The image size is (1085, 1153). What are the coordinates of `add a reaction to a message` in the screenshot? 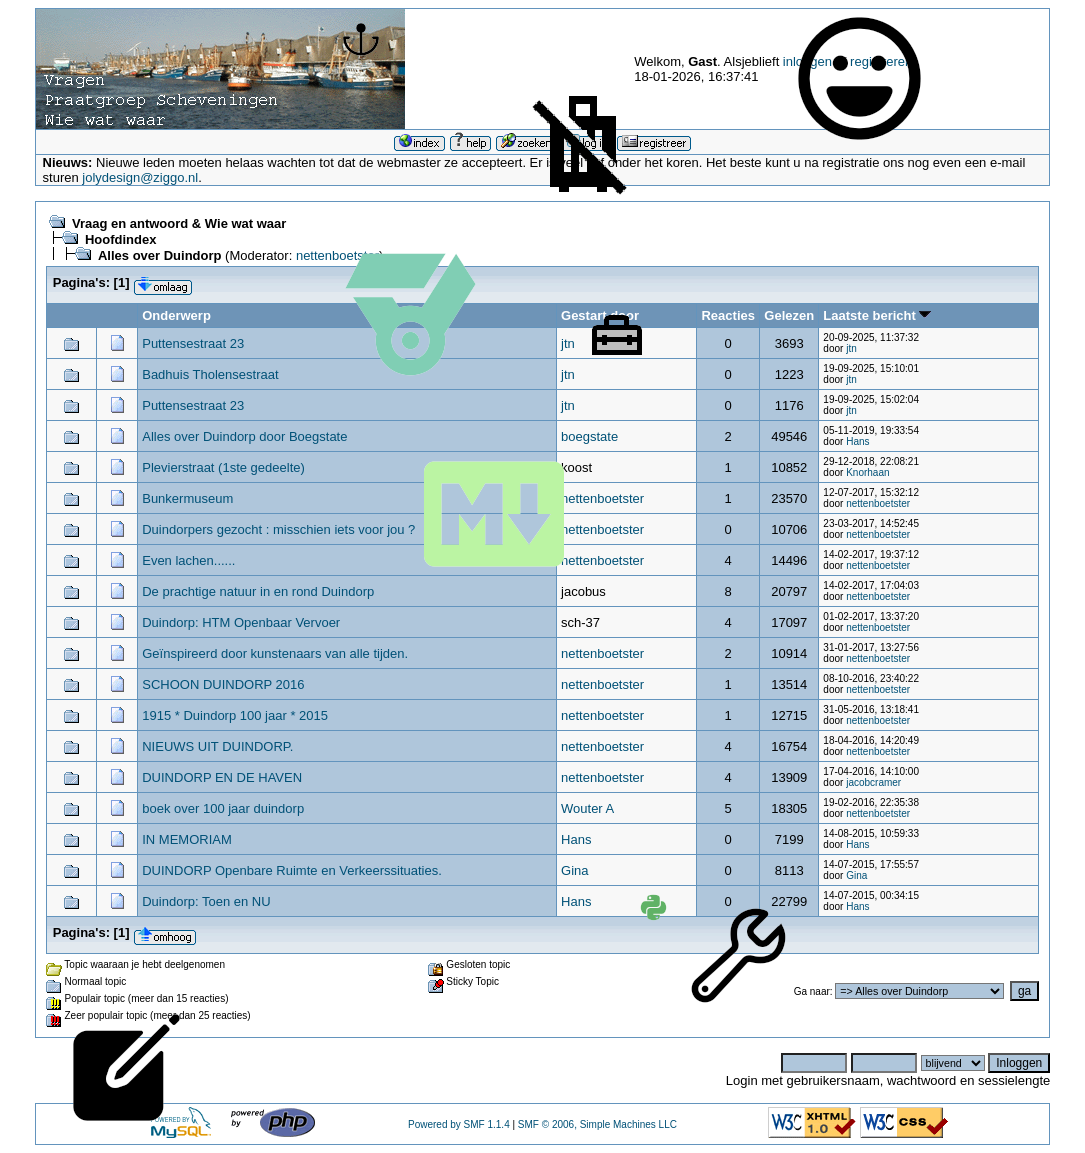 It's located at (859, 78).